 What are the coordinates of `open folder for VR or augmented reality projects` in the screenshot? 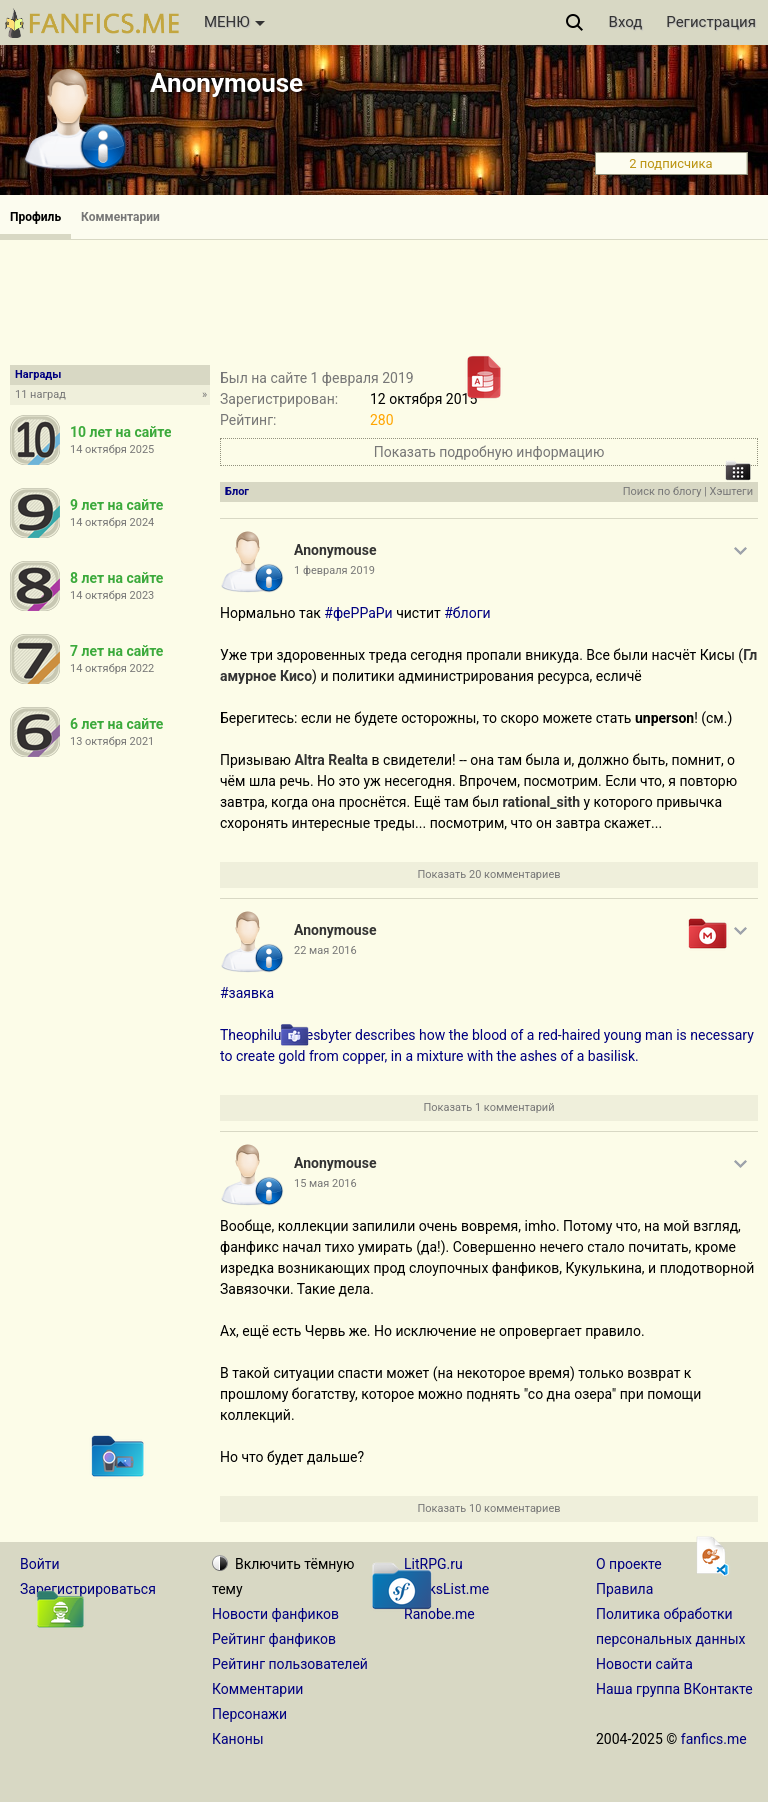 It's located at (60, 1610).